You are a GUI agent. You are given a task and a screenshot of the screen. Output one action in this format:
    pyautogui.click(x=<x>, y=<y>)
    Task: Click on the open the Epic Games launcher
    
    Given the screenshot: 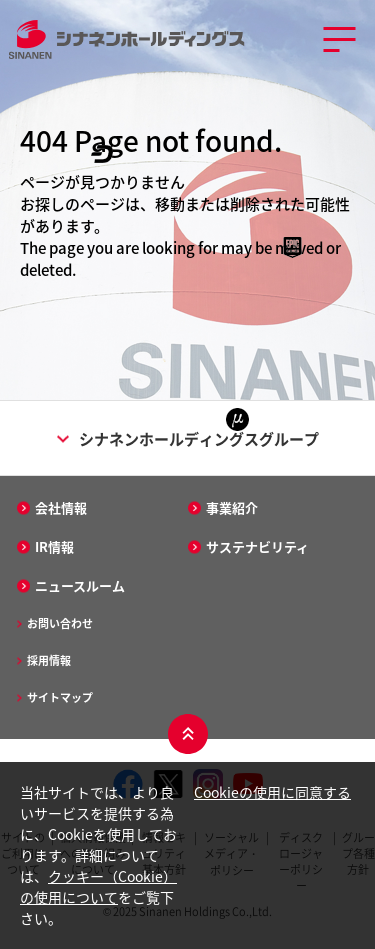 What is the action you would take?
    pyautogui.click(x=292, y=247)
    